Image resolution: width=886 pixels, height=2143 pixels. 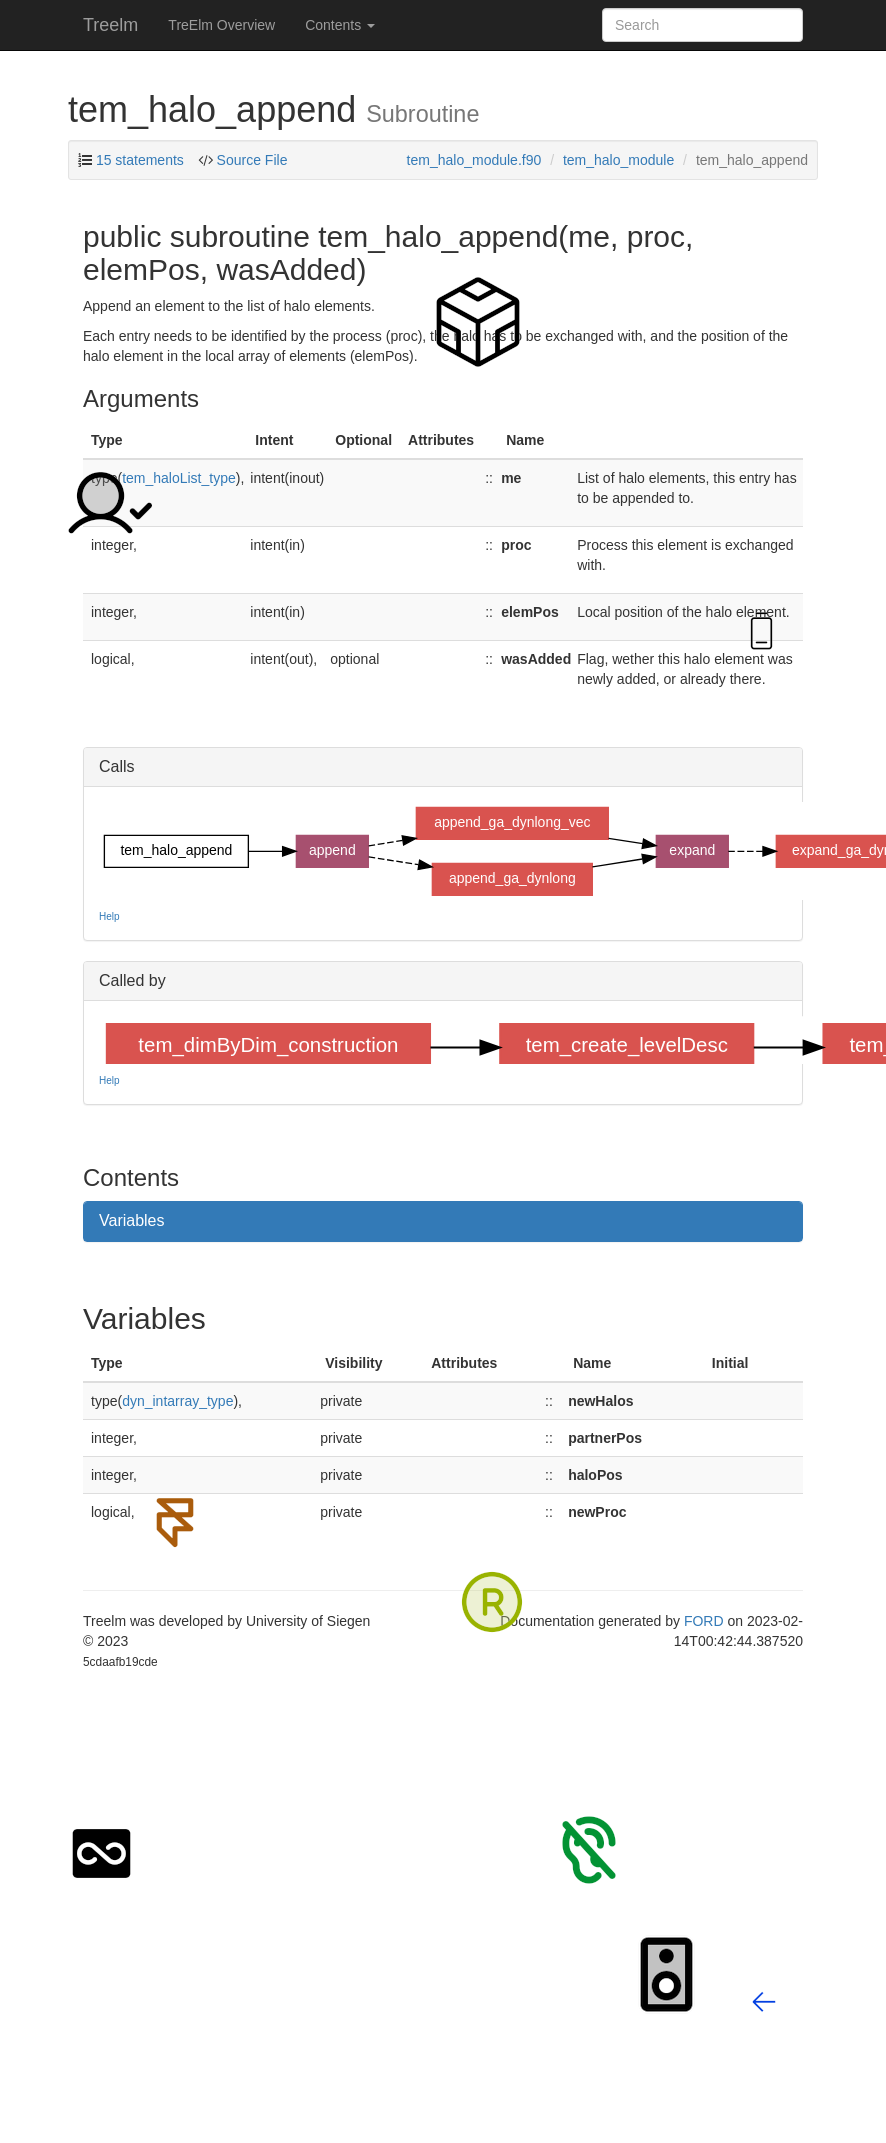 I want to click on indicates low battery status, so click(x=761, y=631).